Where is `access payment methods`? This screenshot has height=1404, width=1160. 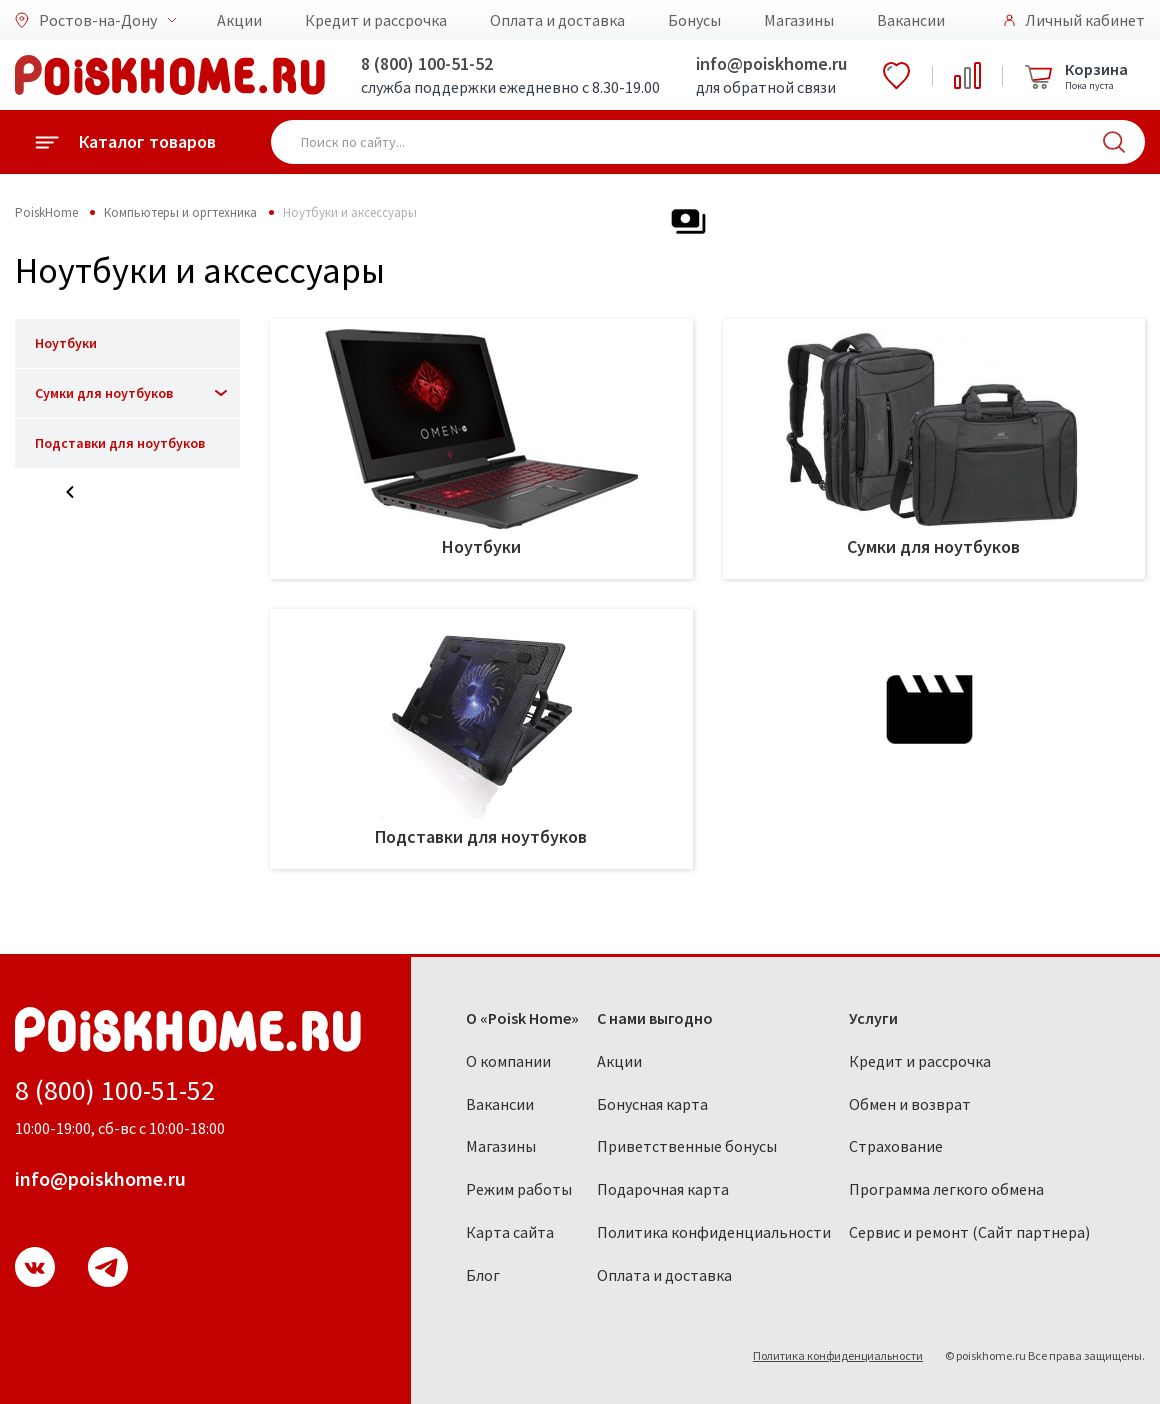
access payment methods is located at coordinates (688, 221).